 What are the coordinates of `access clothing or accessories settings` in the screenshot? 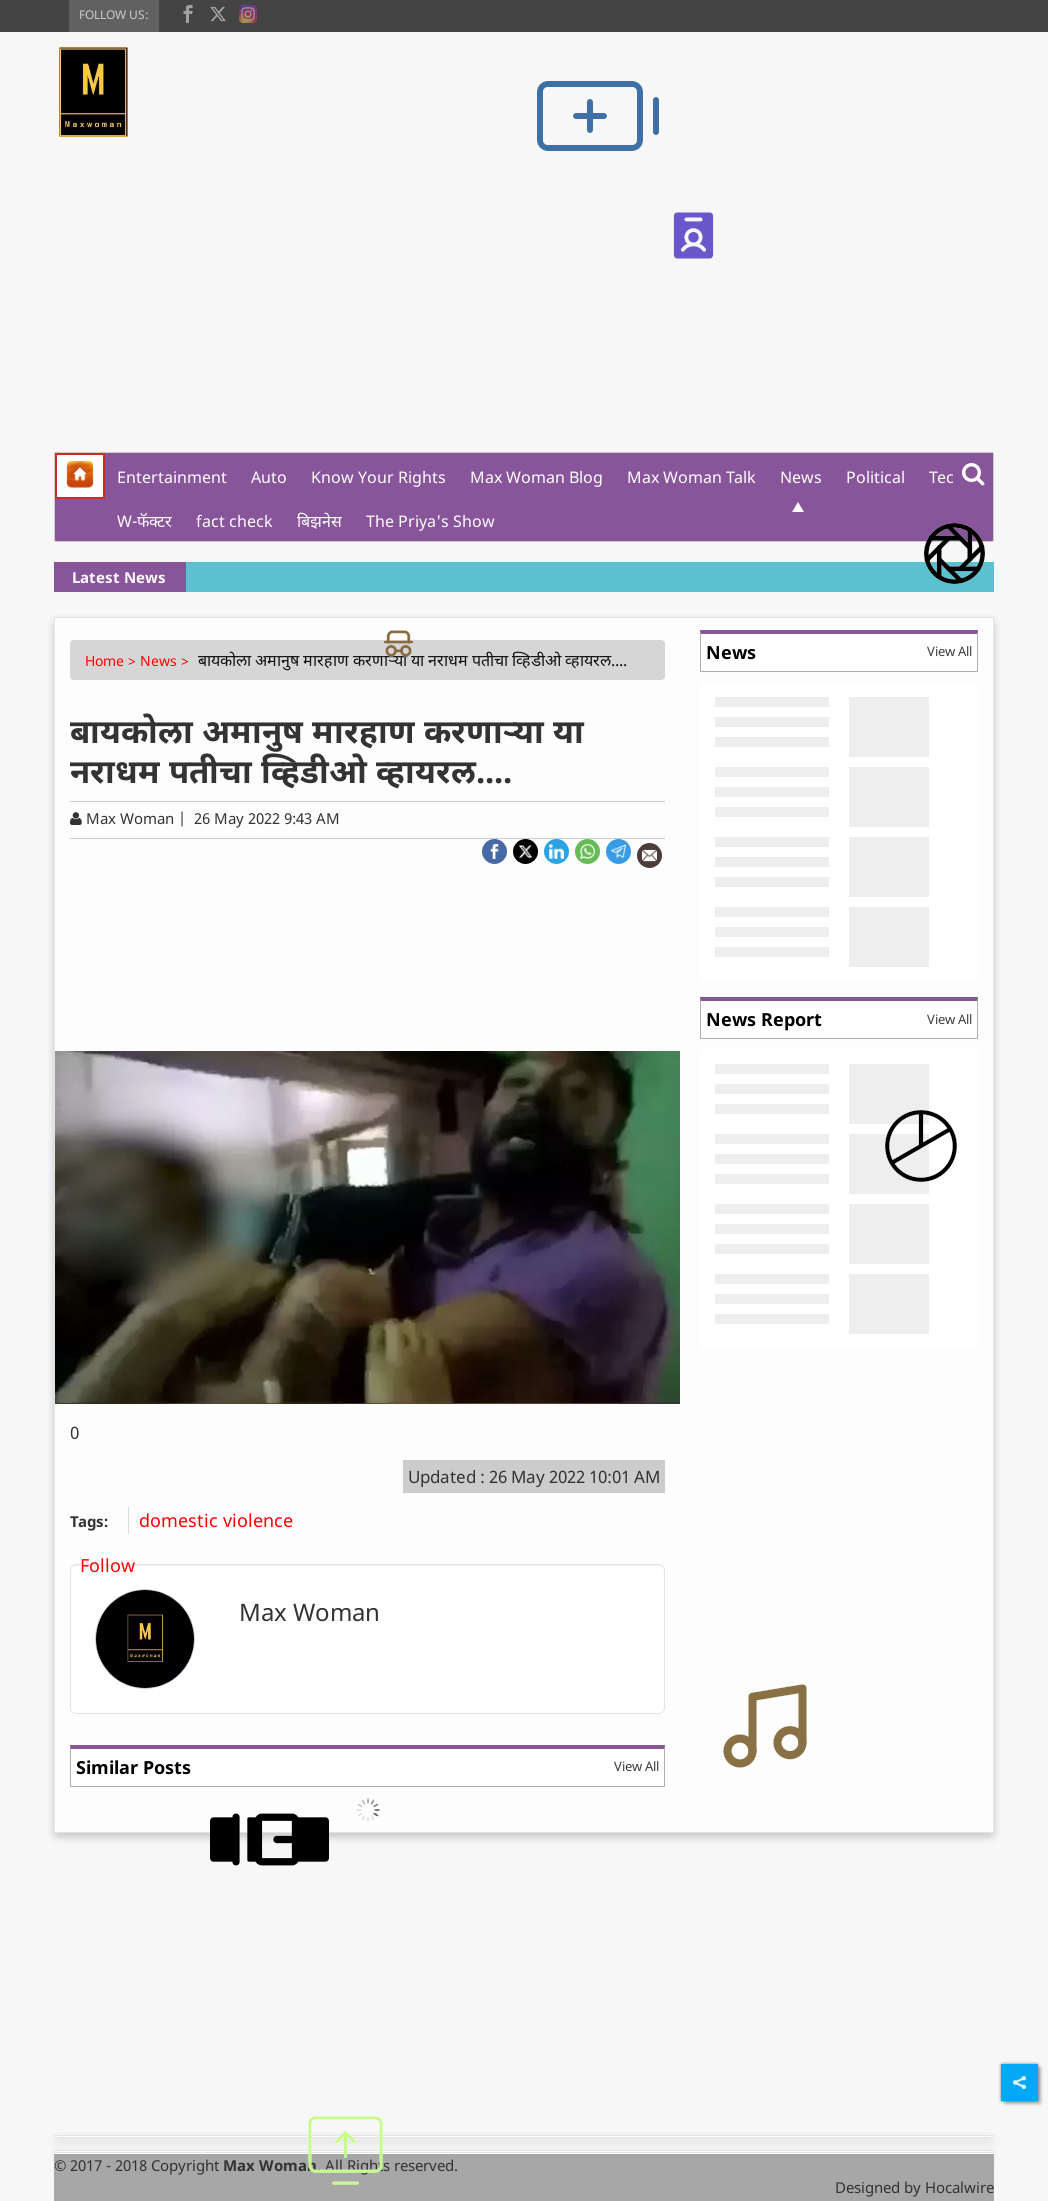 It's located at (269, 1839).